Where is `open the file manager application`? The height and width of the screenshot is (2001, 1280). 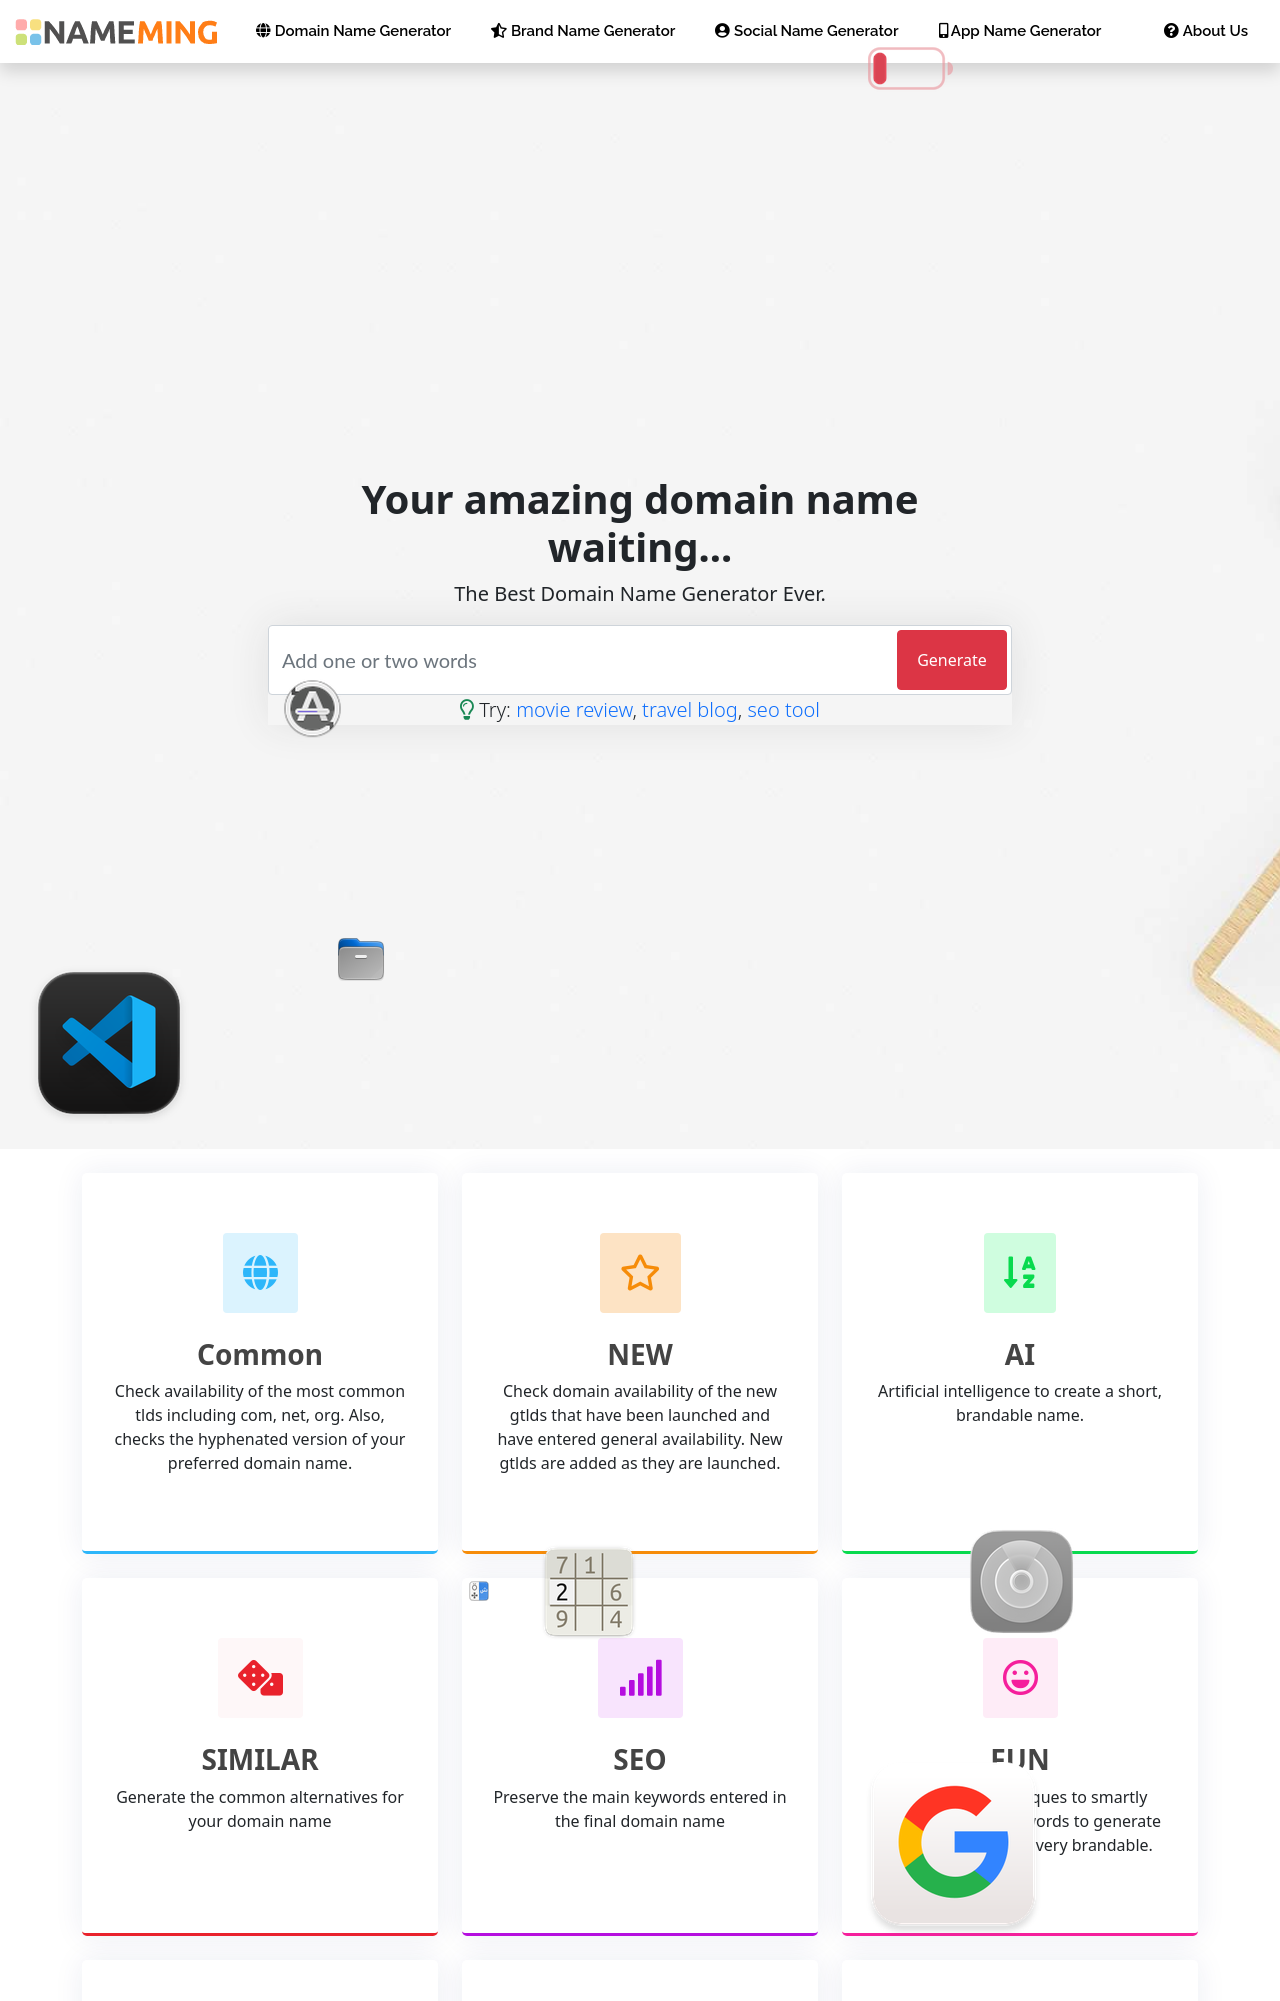 open the file manager application is located at coordinates (361, 959).